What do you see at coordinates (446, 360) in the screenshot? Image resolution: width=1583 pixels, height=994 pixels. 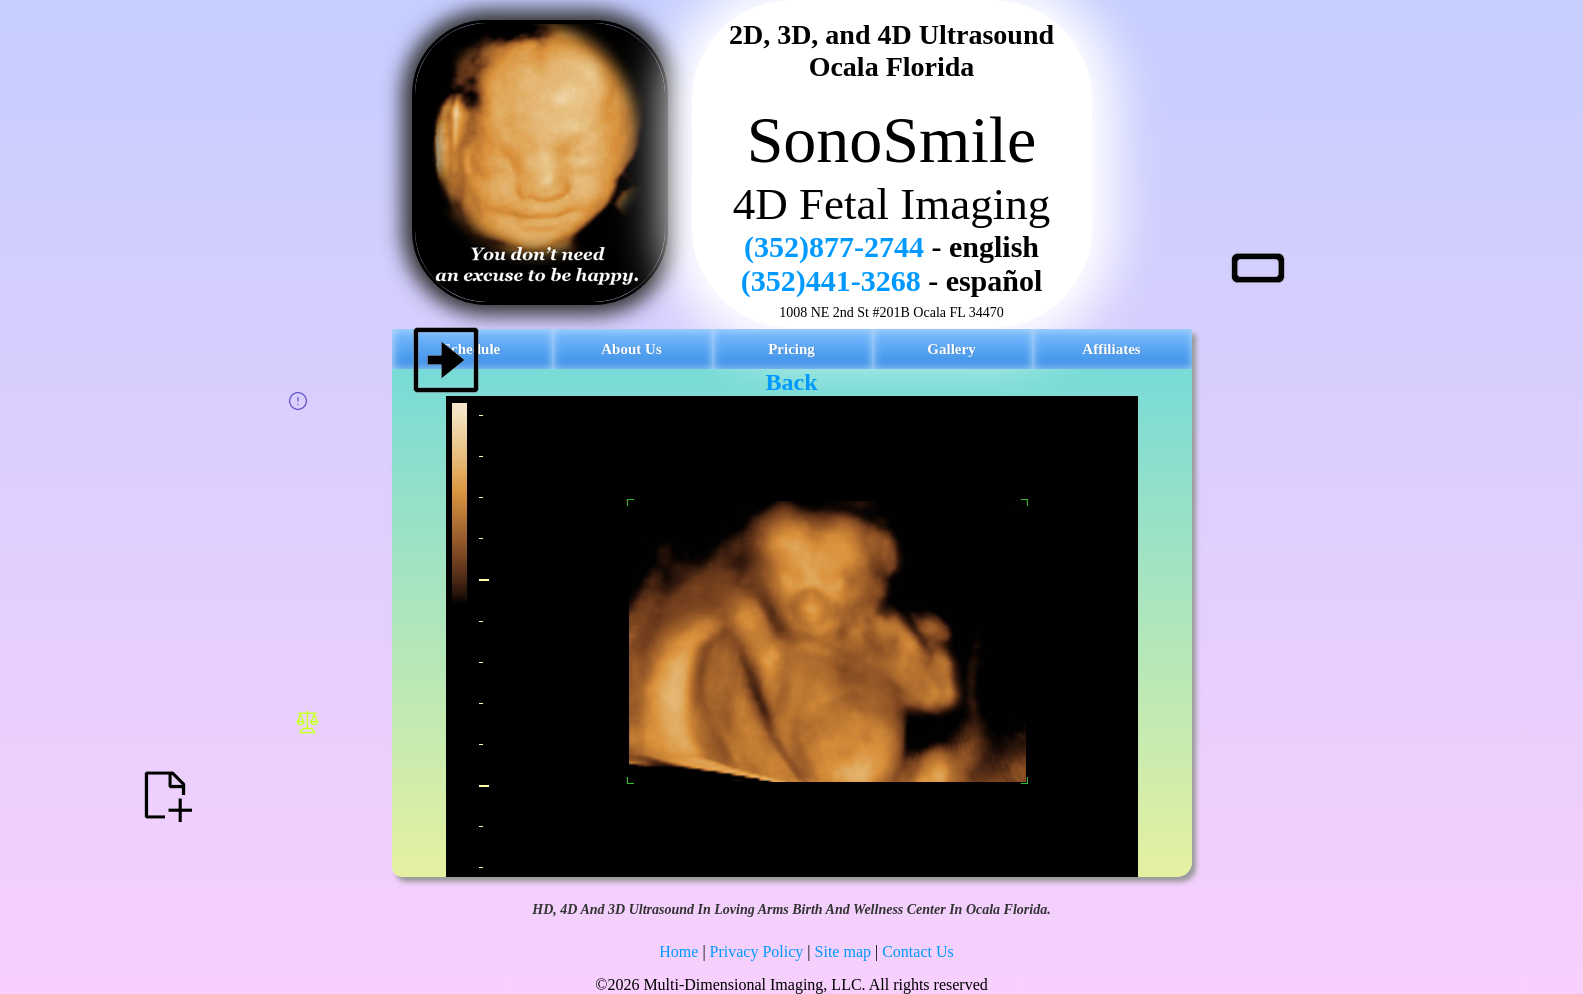 I see `indicates a file has been renamed in version control` at bounding box center [446, 360].